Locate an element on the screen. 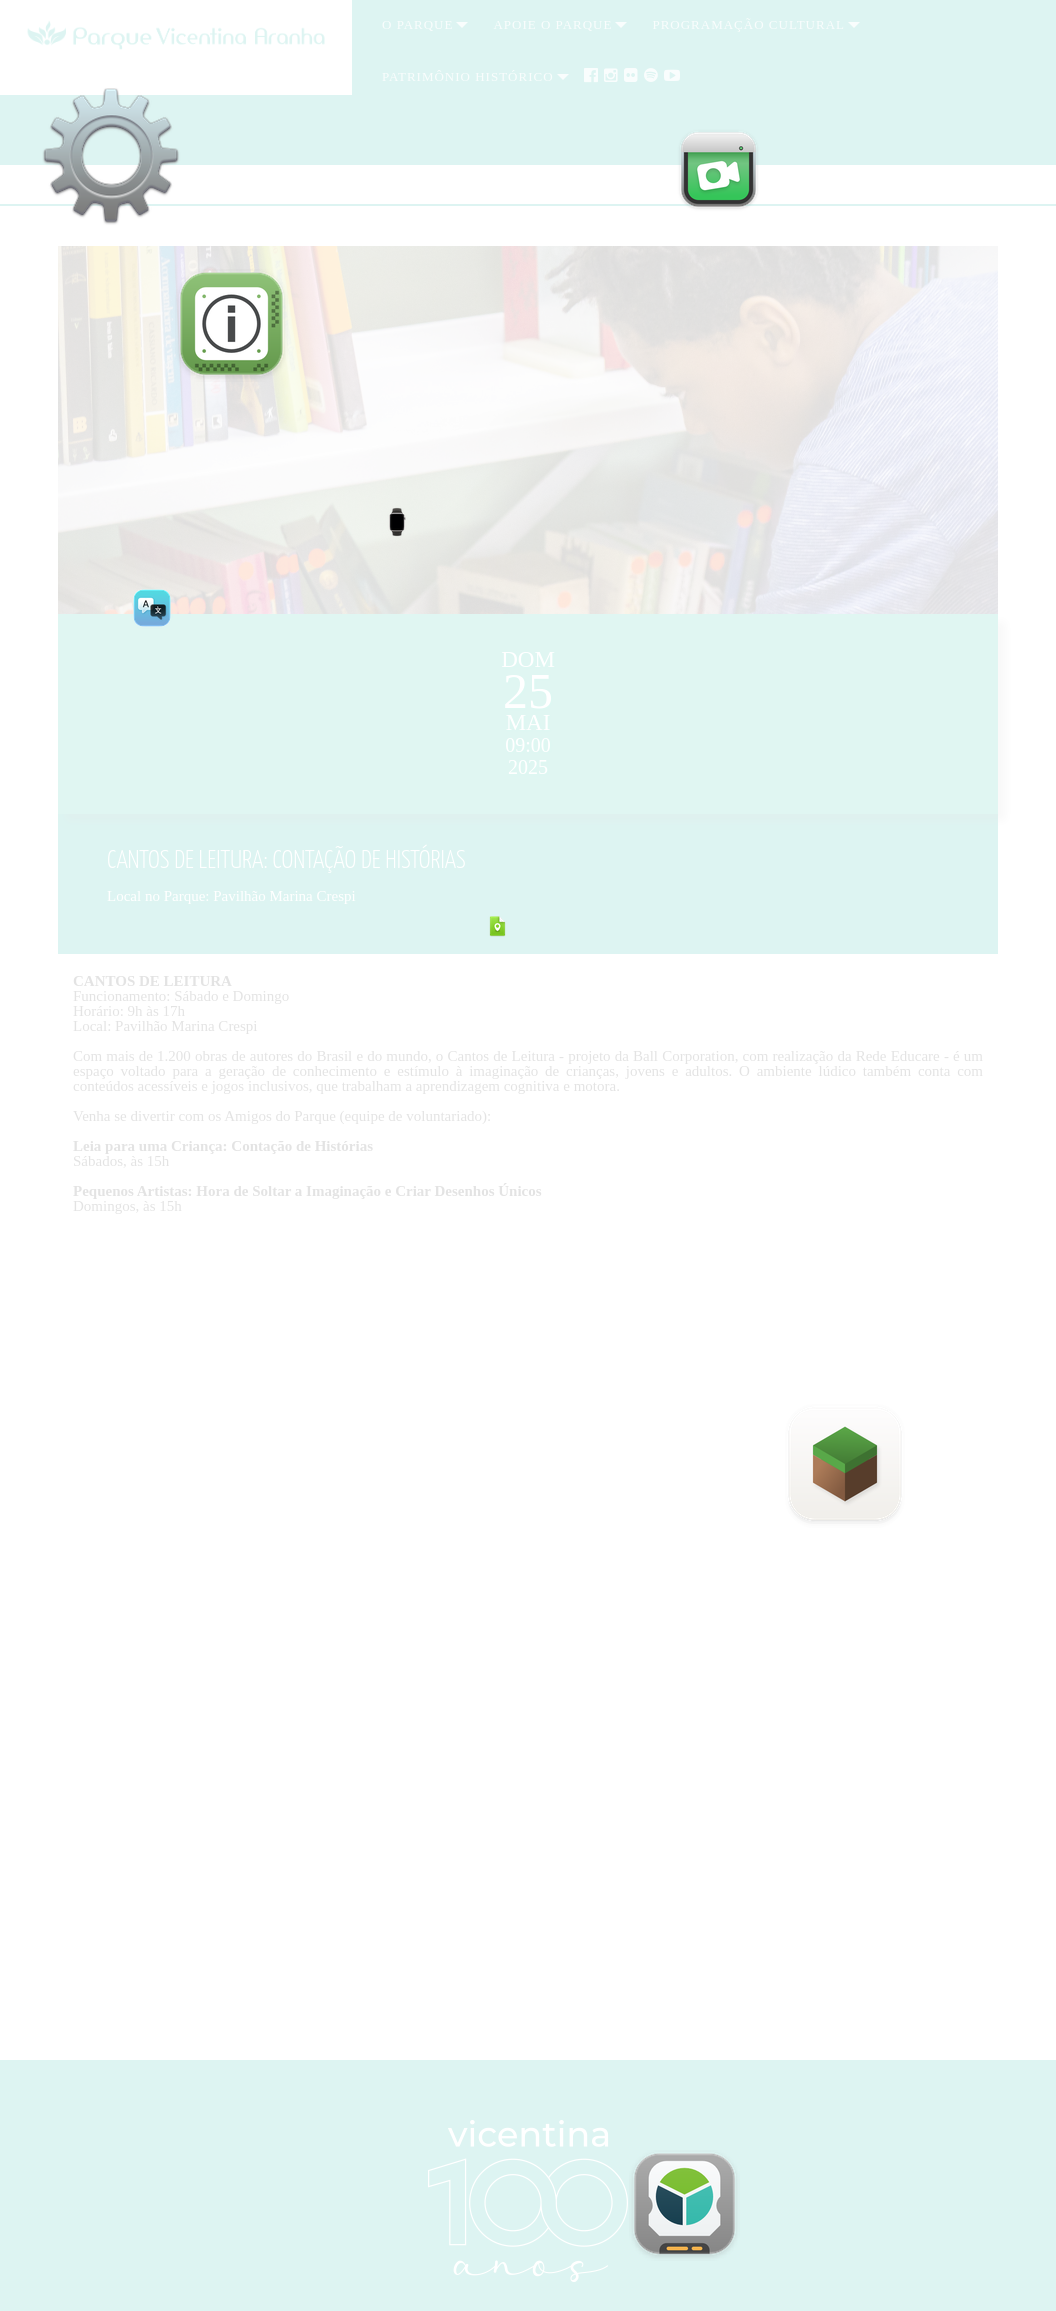 The height and width of the screenshot is (2311, 1056). open disk partitioning utility is located at coordinates (684, 2205).